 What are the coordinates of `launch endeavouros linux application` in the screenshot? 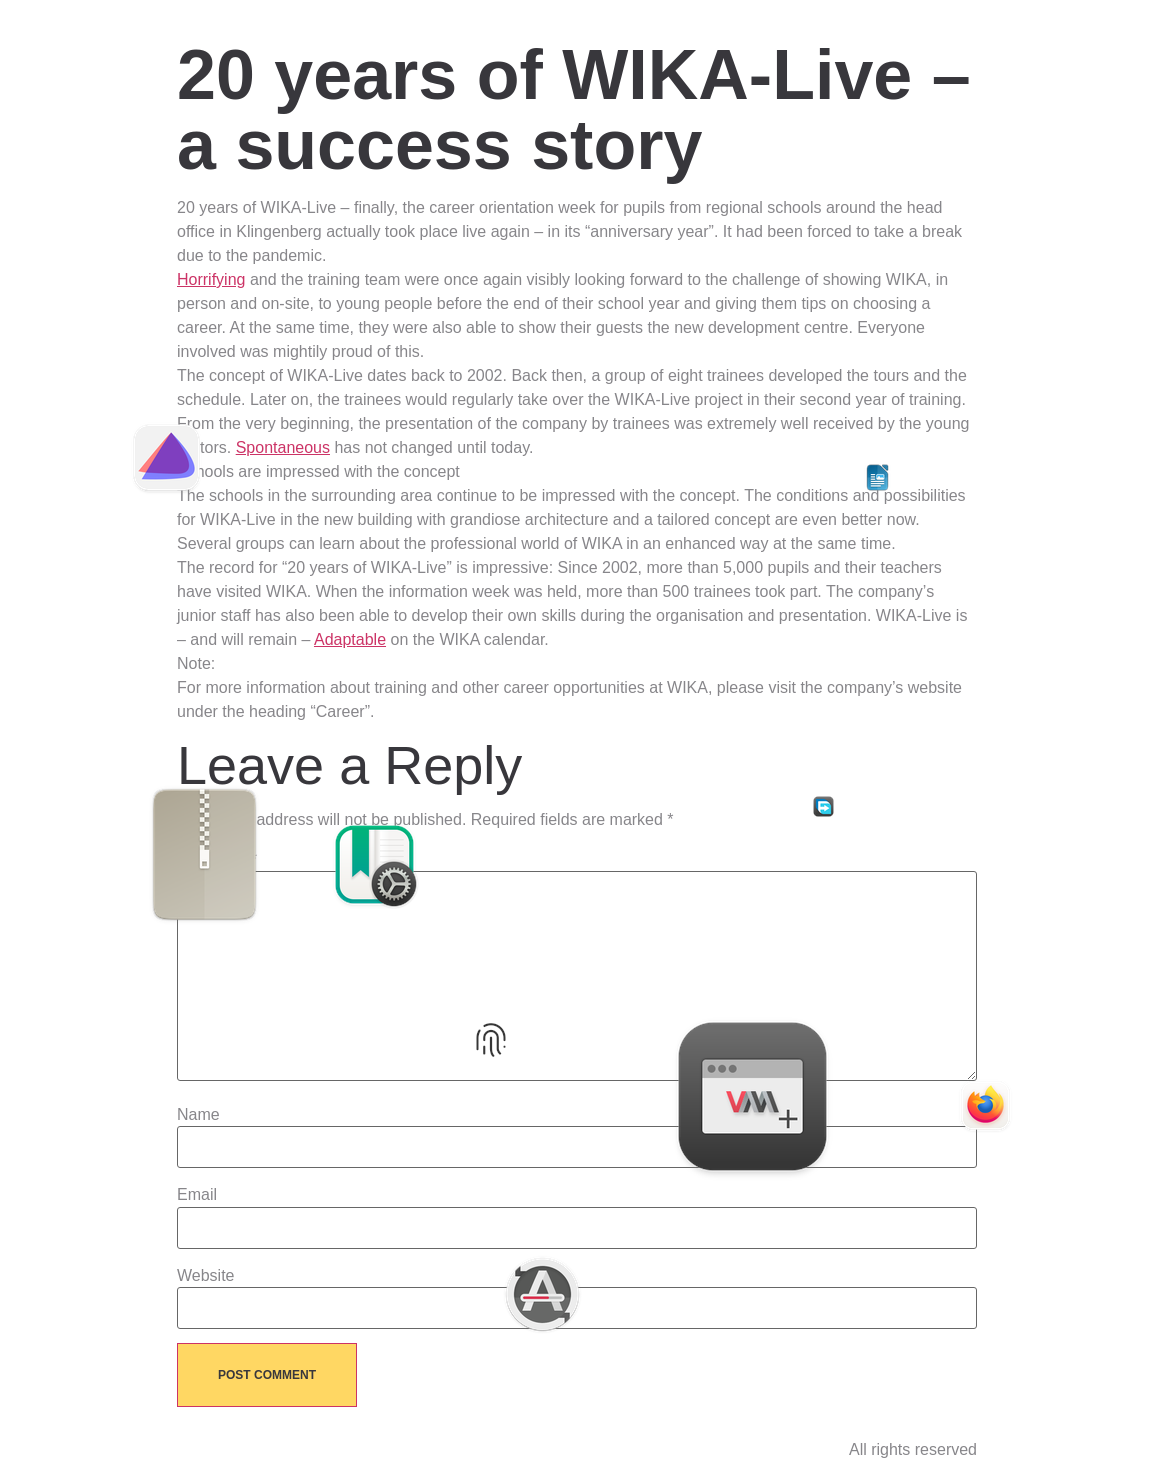 It's located at (166, 457).